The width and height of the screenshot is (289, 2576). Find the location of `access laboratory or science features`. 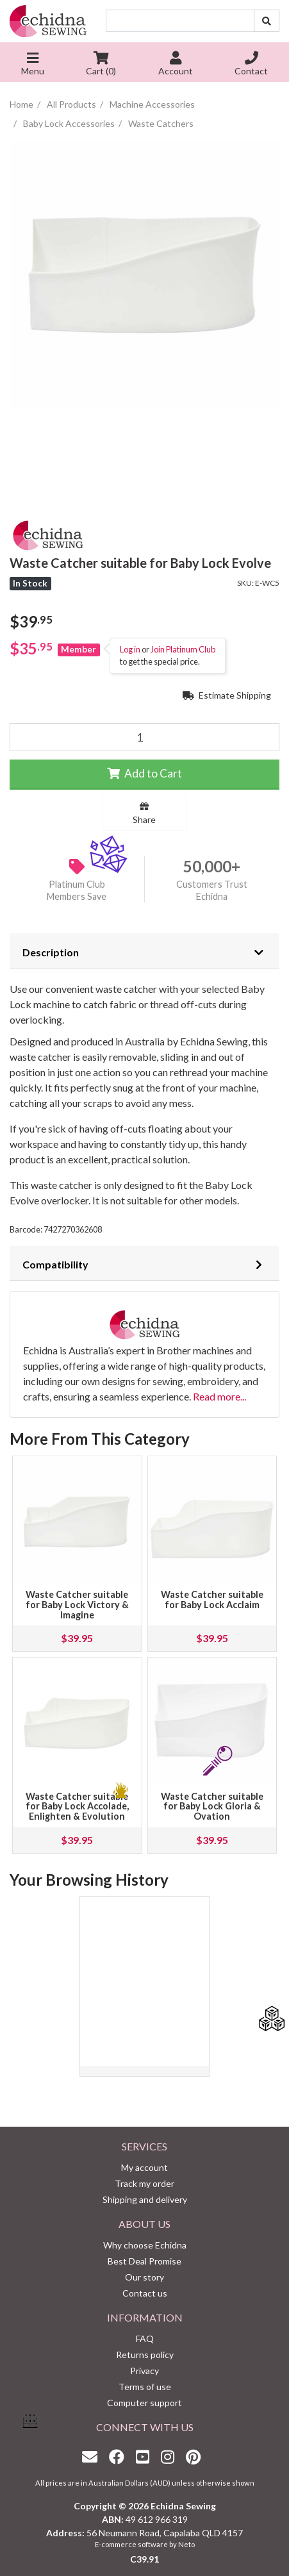

access laboratory or science features is located at coordinates (30, 2421).